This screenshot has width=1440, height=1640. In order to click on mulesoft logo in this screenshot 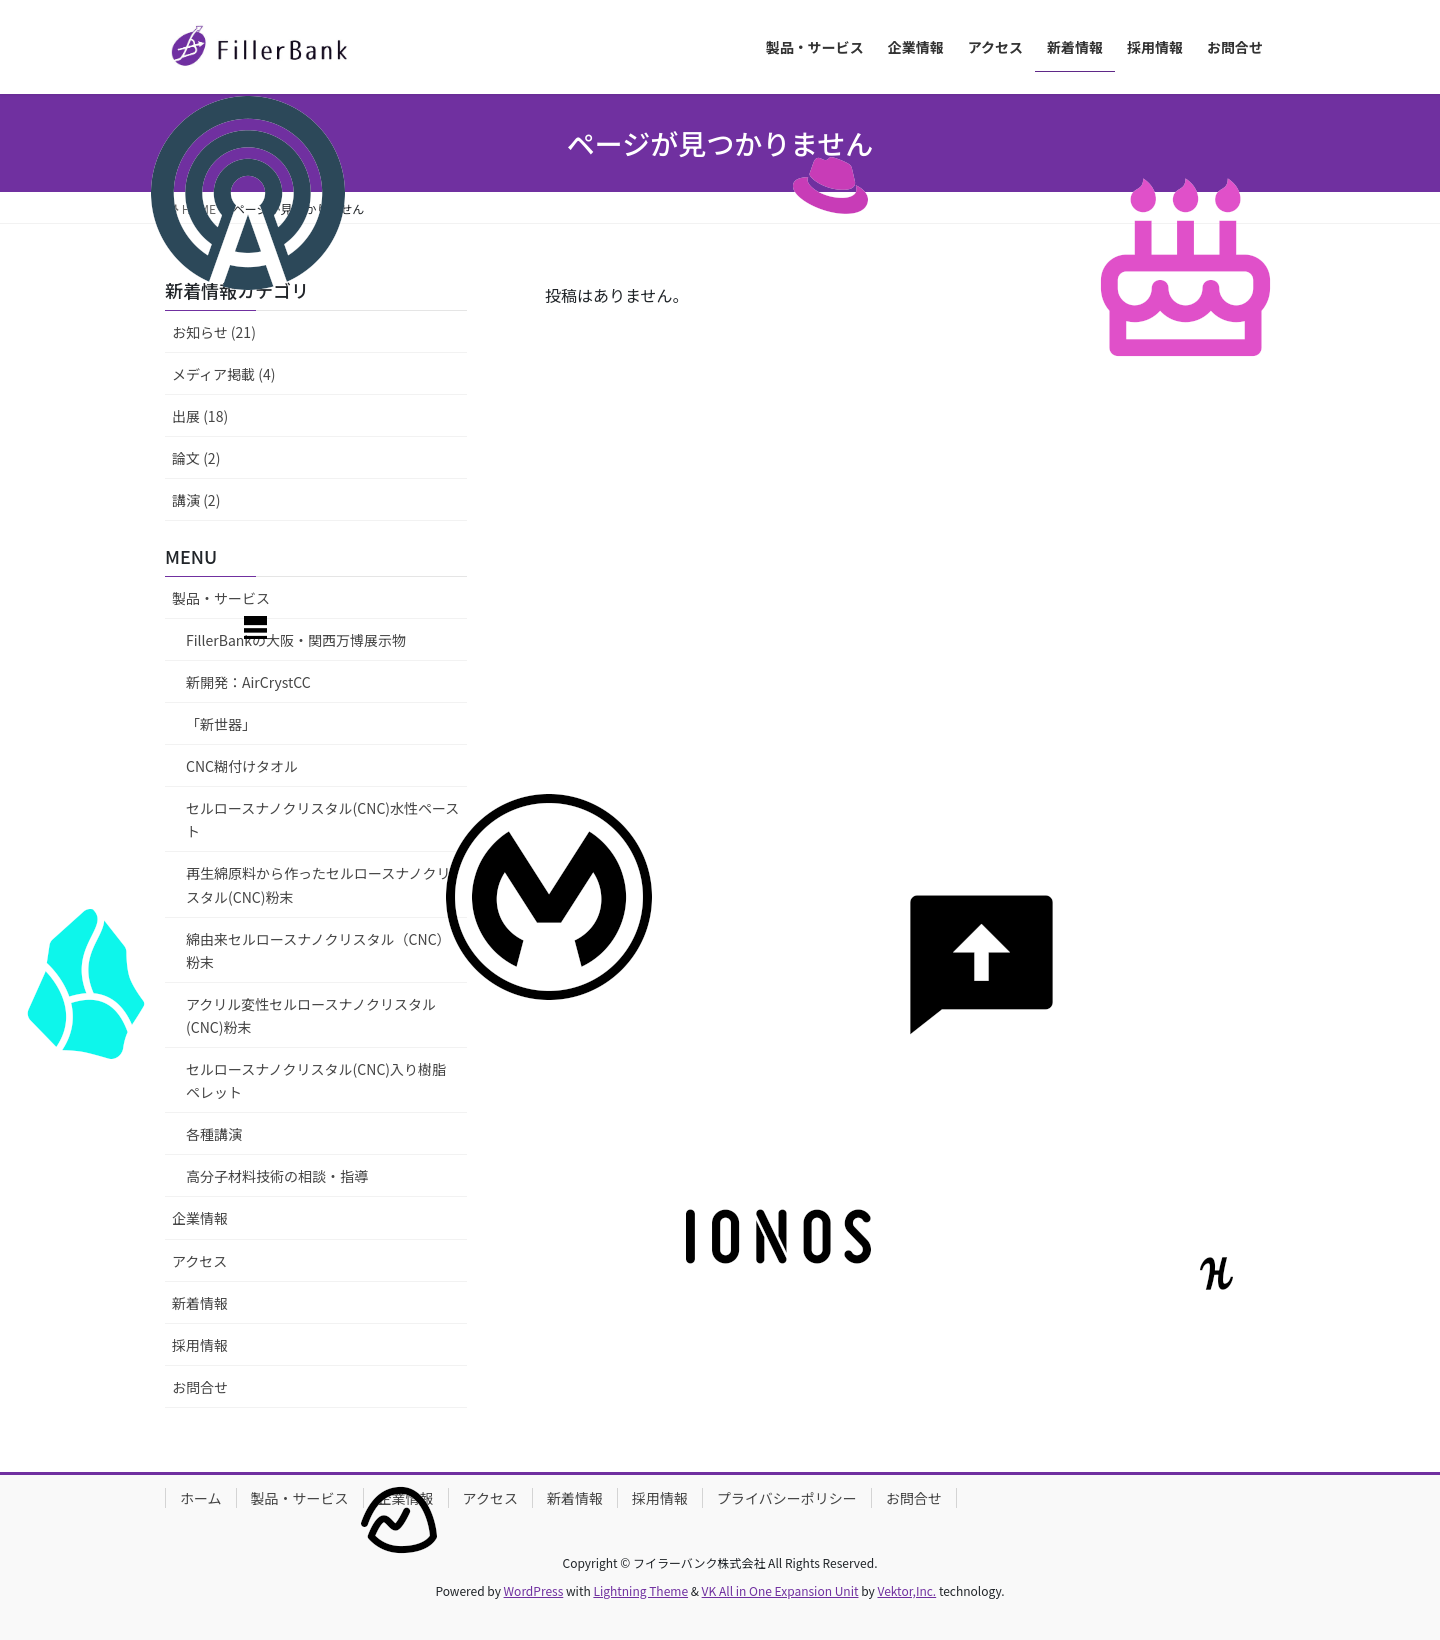, I will do `click(549, 897)`.